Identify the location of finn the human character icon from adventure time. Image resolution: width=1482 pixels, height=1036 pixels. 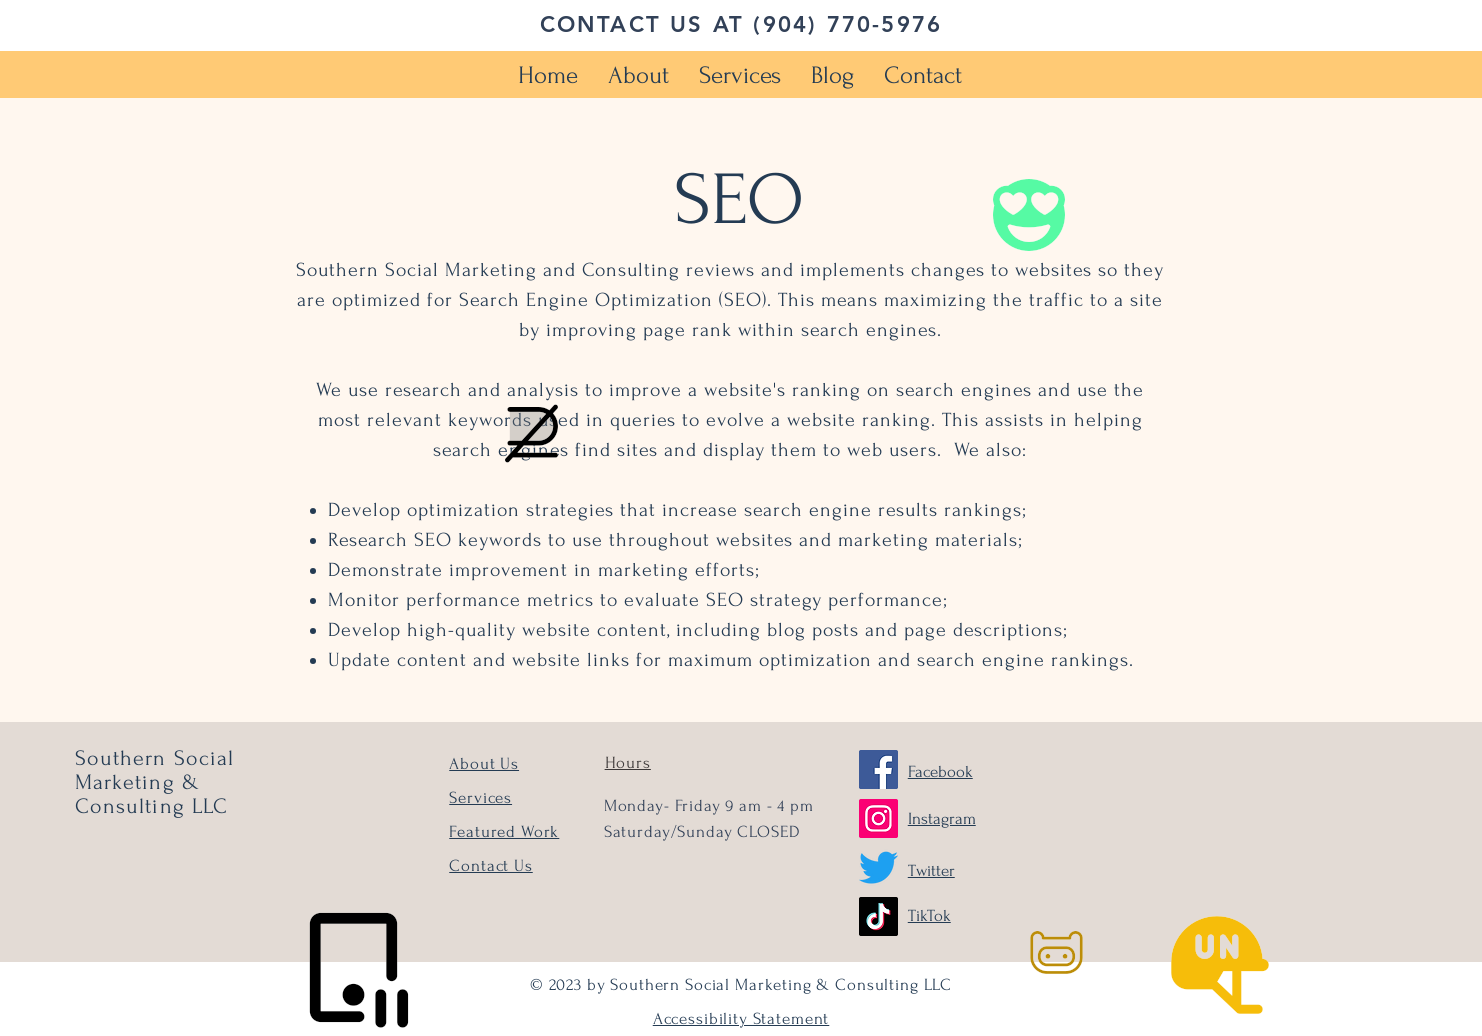
(1056, 951).